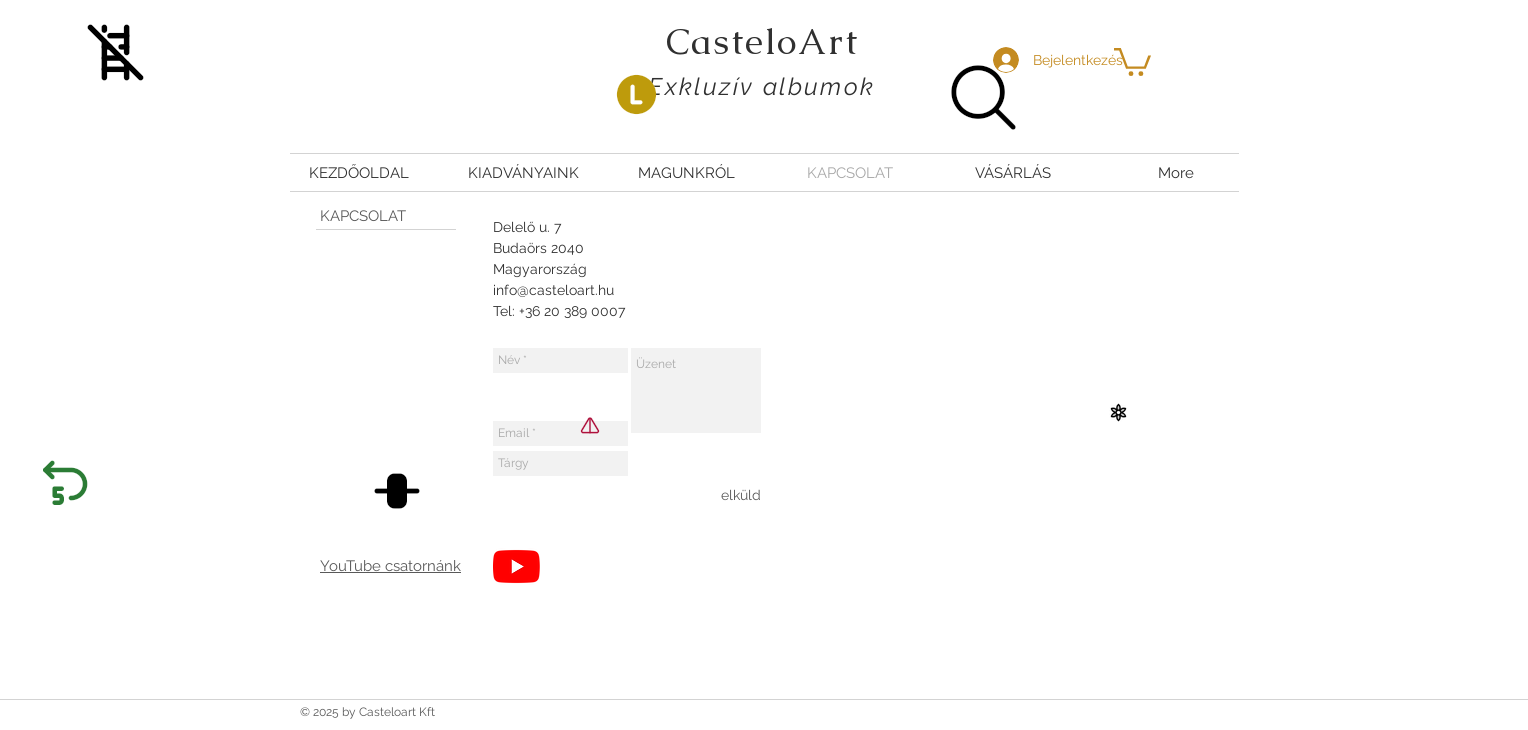  What do you see at coordinates (397, 491) in the screenshot?
I see `align selected element to vertical center` at bounding box center [397, 491].